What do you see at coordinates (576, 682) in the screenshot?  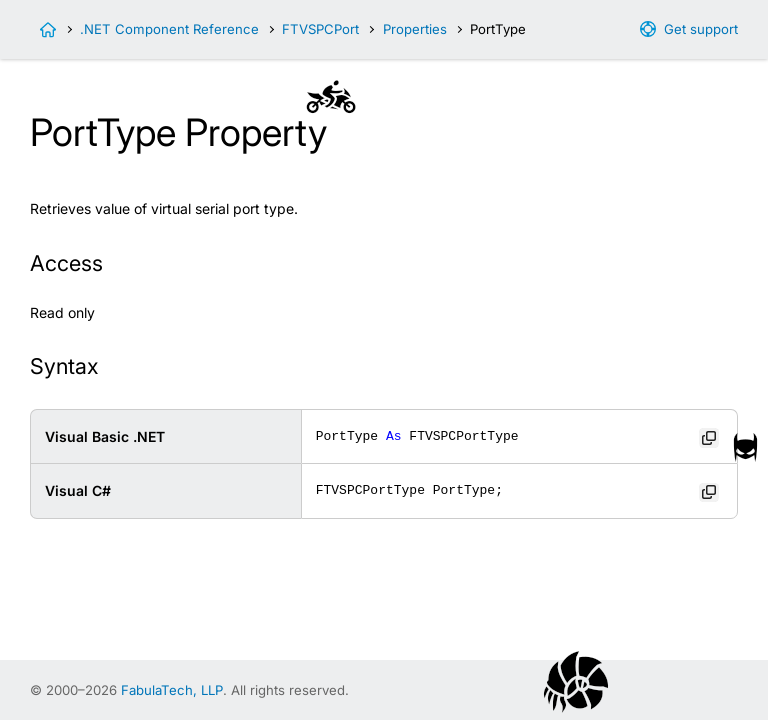 I see `nautilus shell icon for marine or ocean-themed content` at bounding box center [576, 682].